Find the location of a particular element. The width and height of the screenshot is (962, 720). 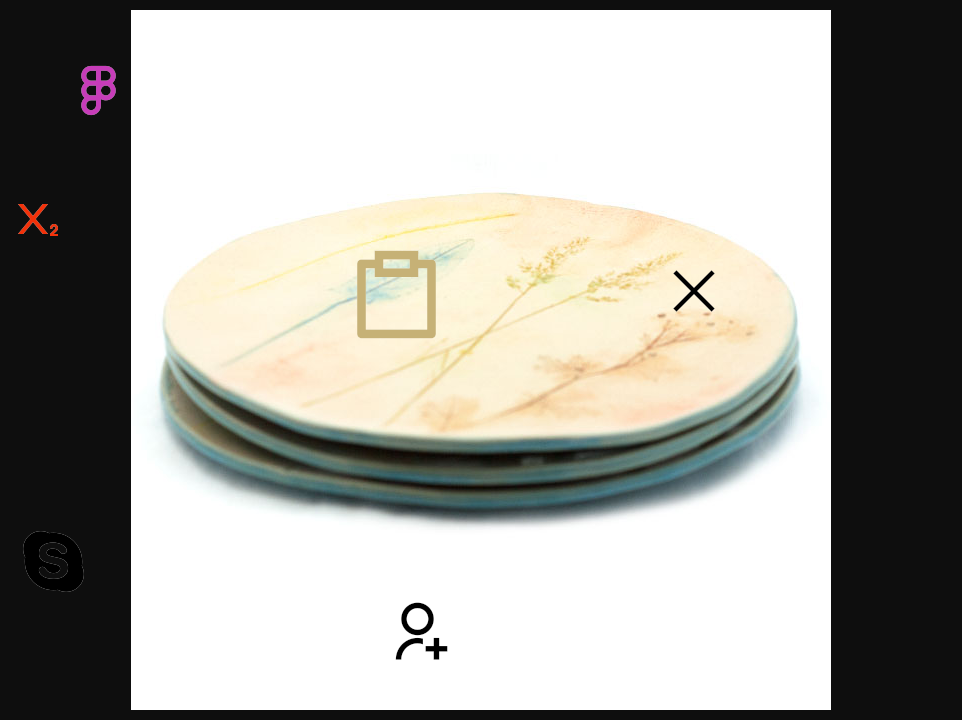

open figma design app is located at coordinates (98, 90).